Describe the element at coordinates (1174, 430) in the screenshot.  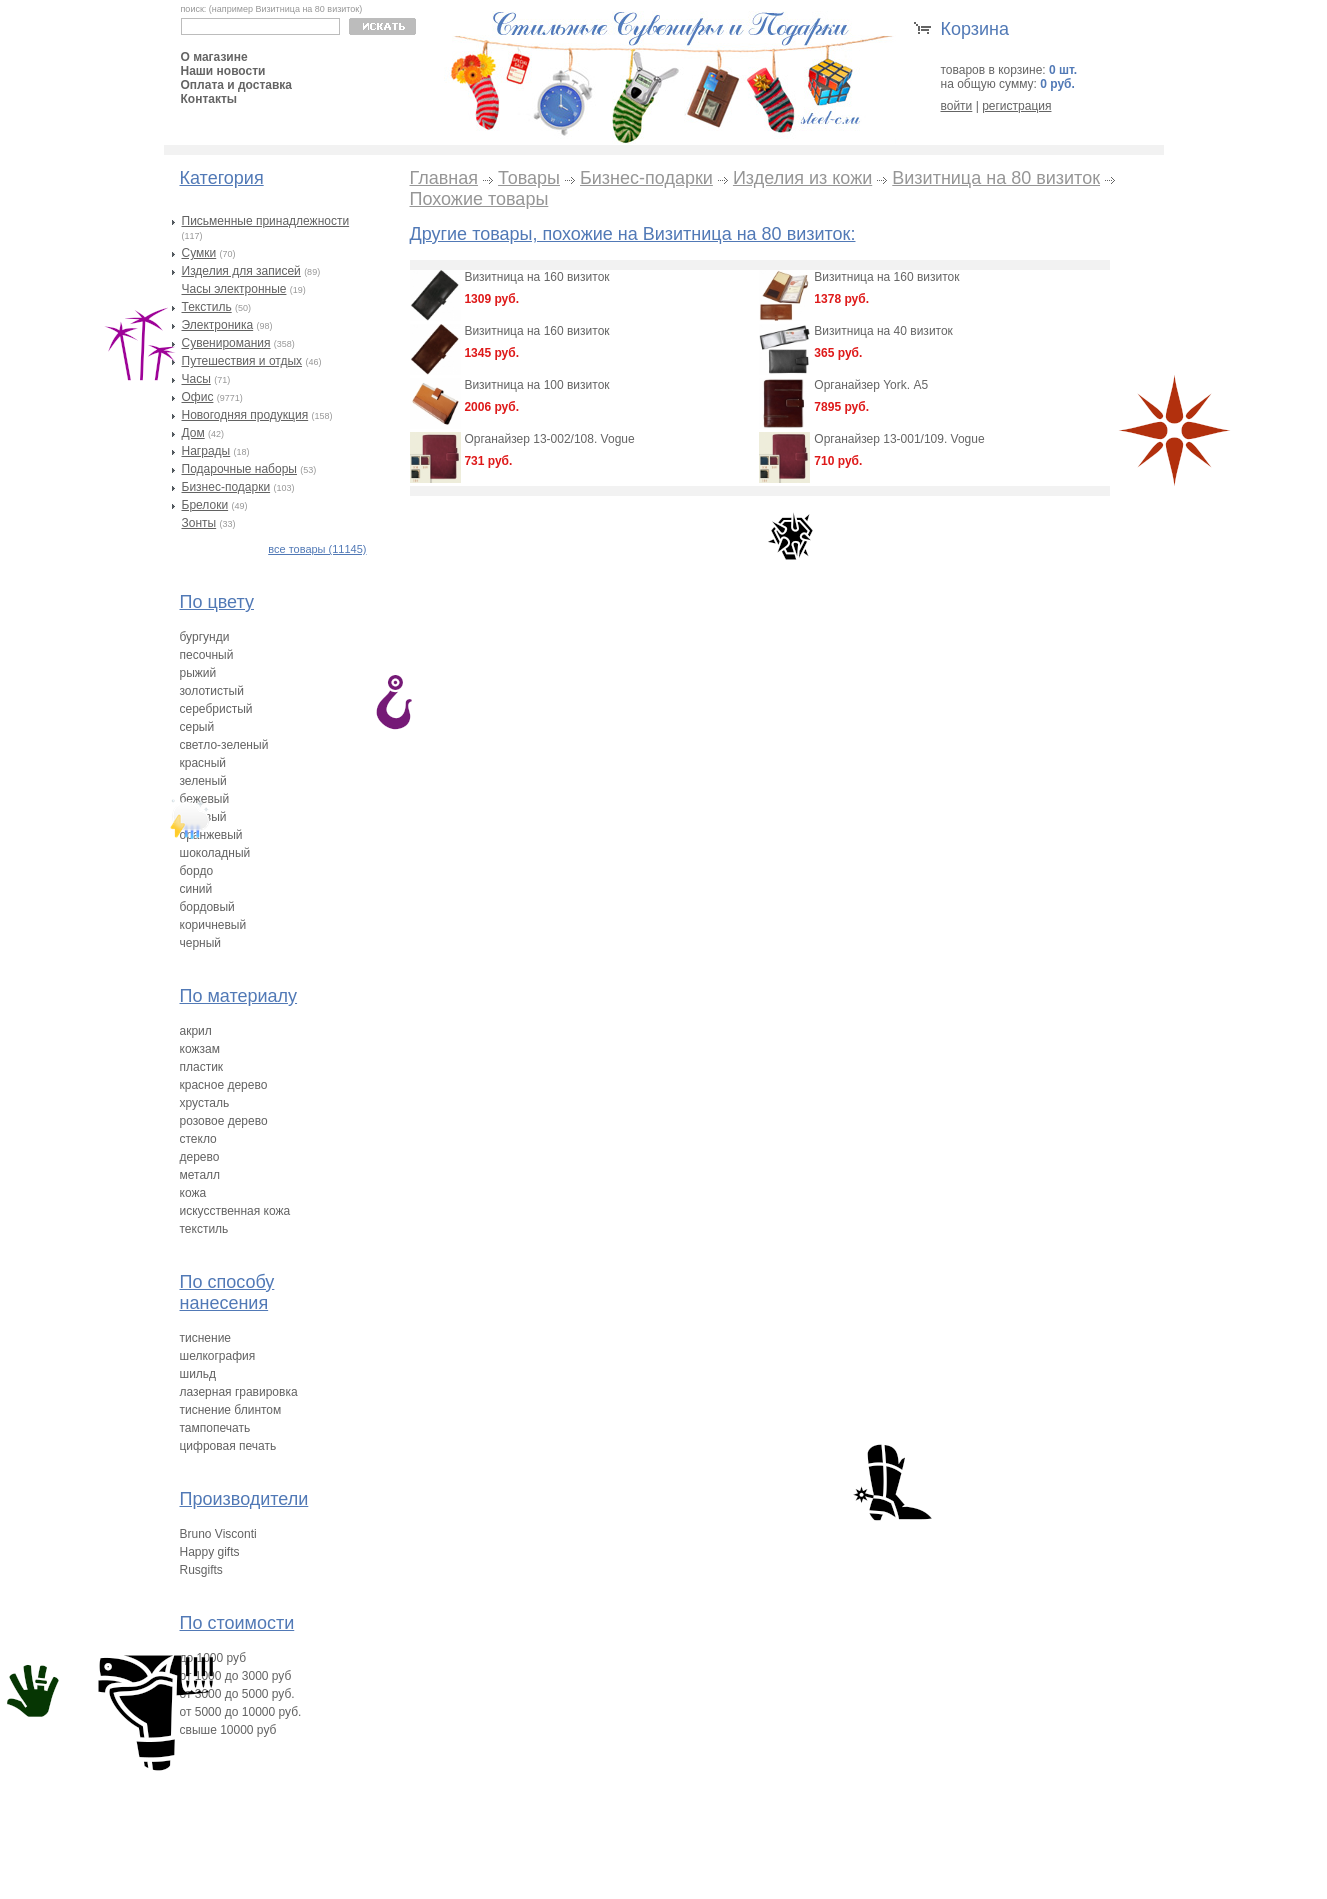
I see `indicates a hazard or danger zone in gameplay` at that location.